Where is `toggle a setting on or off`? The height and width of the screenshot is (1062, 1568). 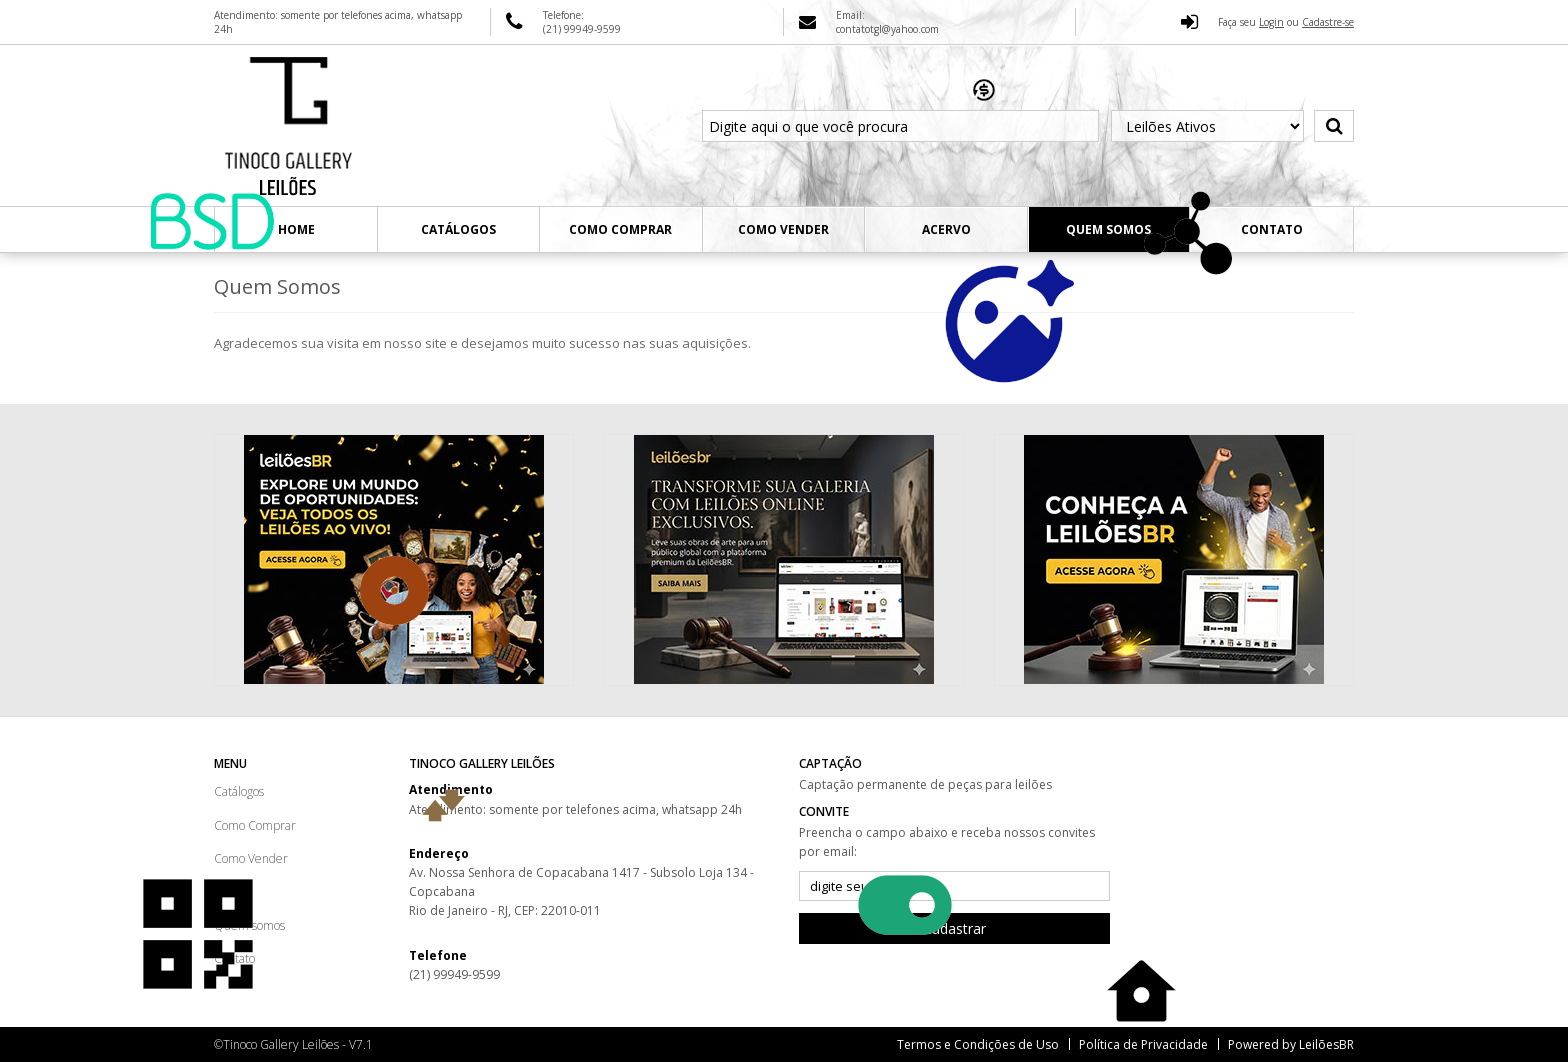 toggle a setting on or off is located at coordinates (905, 905).